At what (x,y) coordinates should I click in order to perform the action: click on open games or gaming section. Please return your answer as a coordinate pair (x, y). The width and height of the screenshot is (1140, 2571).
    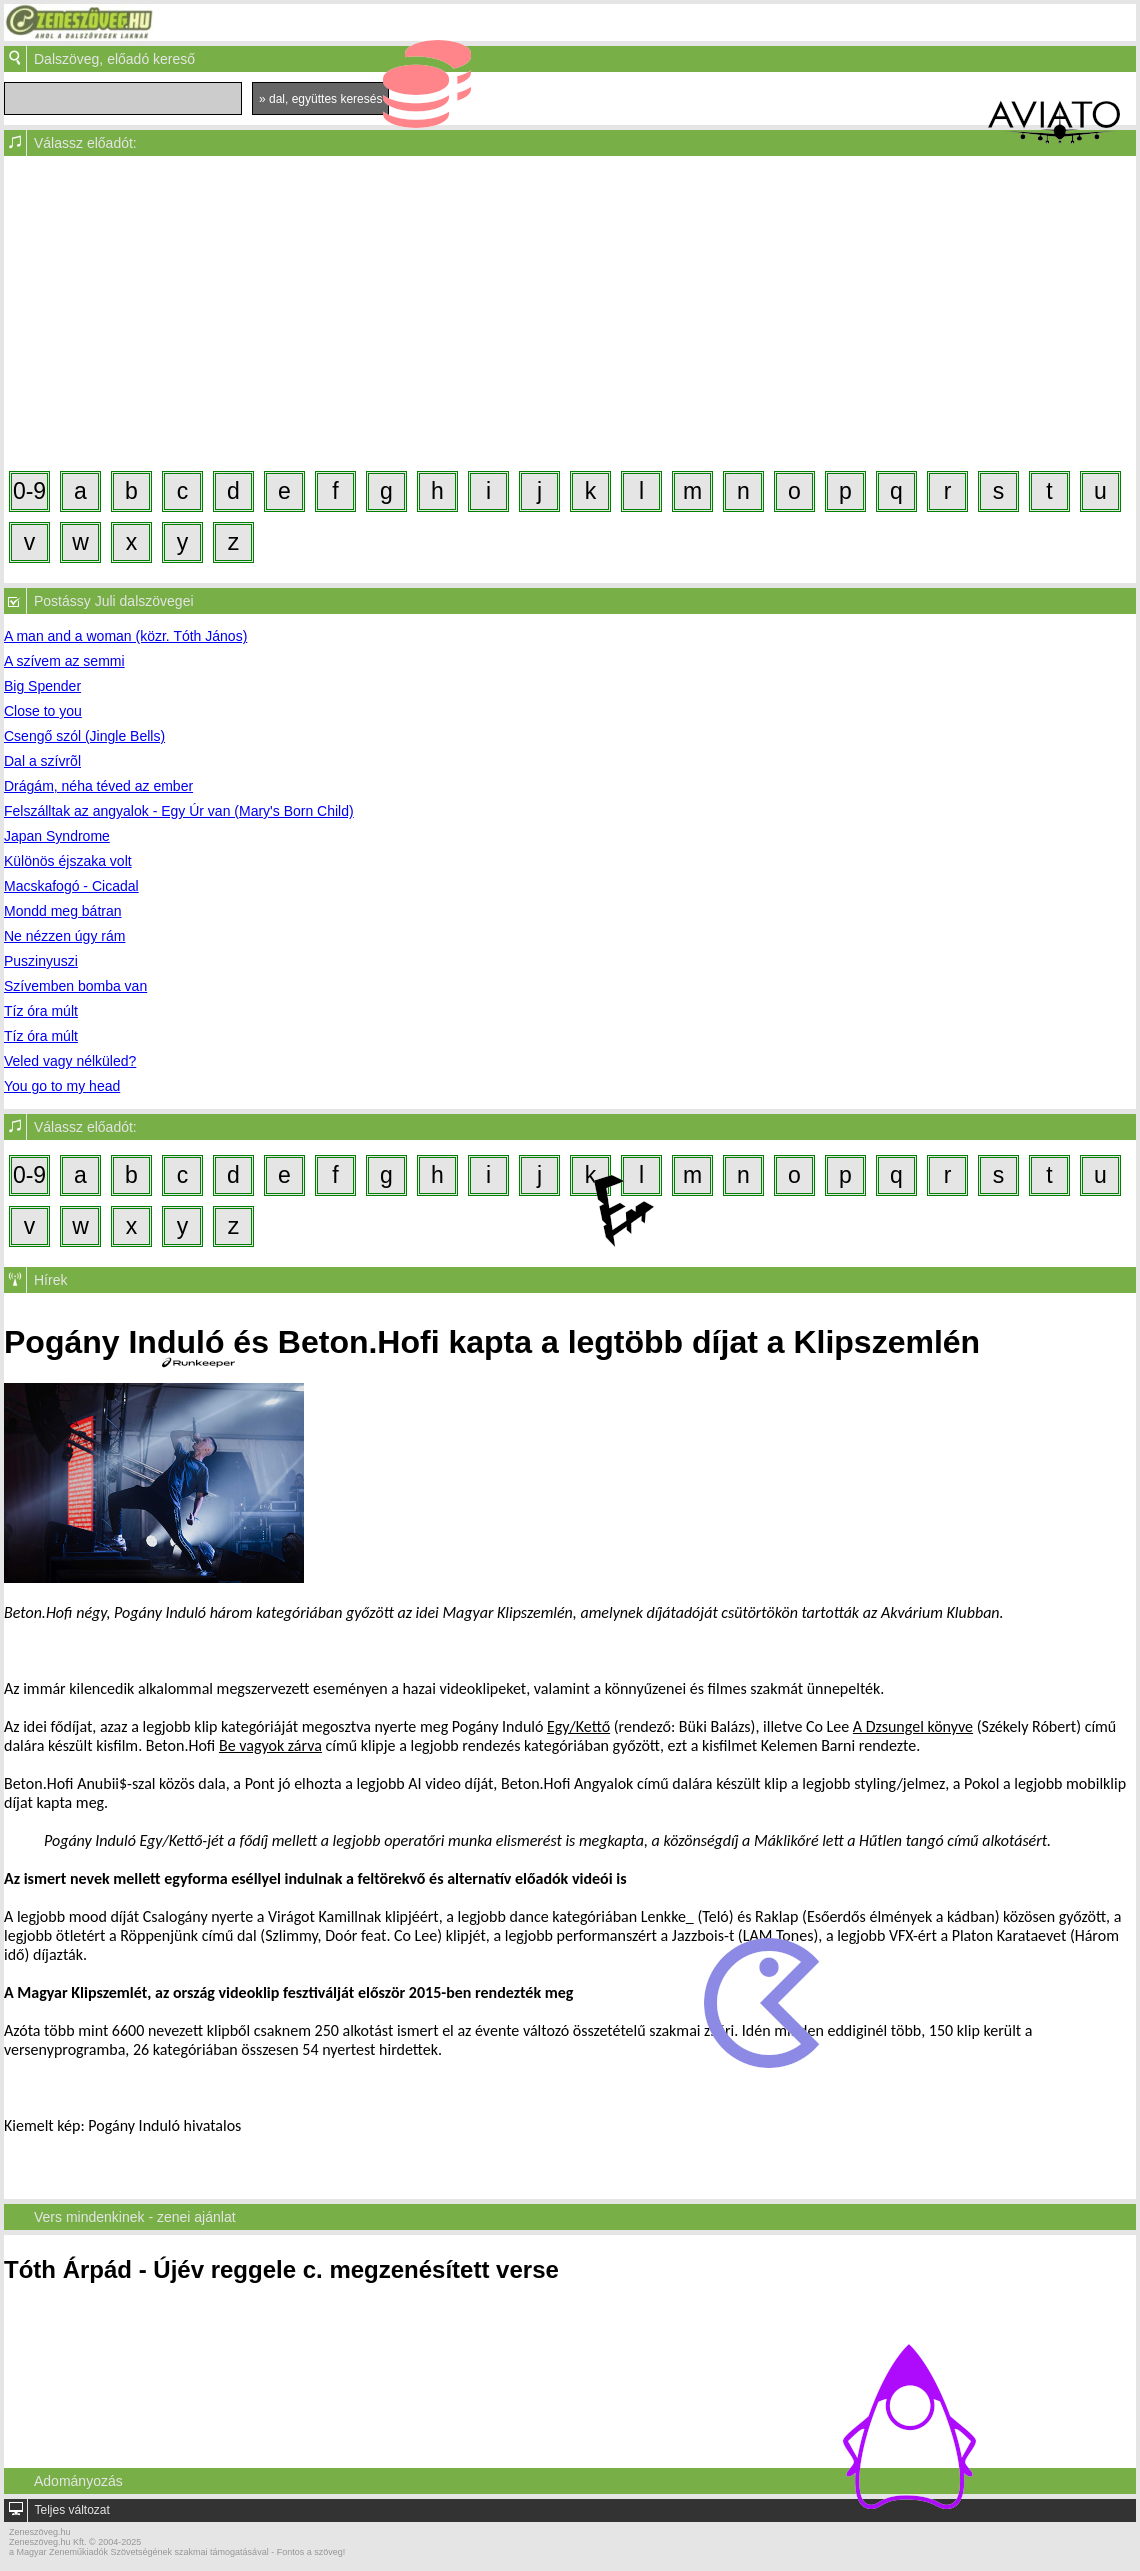
    Looking at the image, I should click on (769, 2003).